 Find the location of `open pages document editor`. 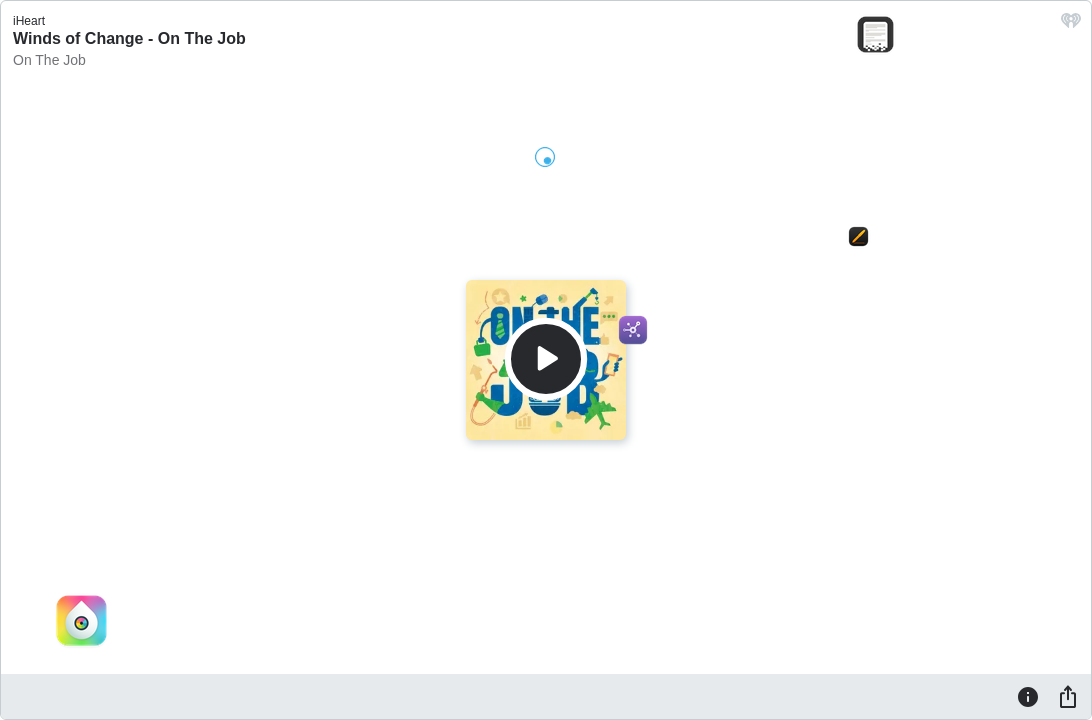

open pages document editor is located at coordinates (858, 236).